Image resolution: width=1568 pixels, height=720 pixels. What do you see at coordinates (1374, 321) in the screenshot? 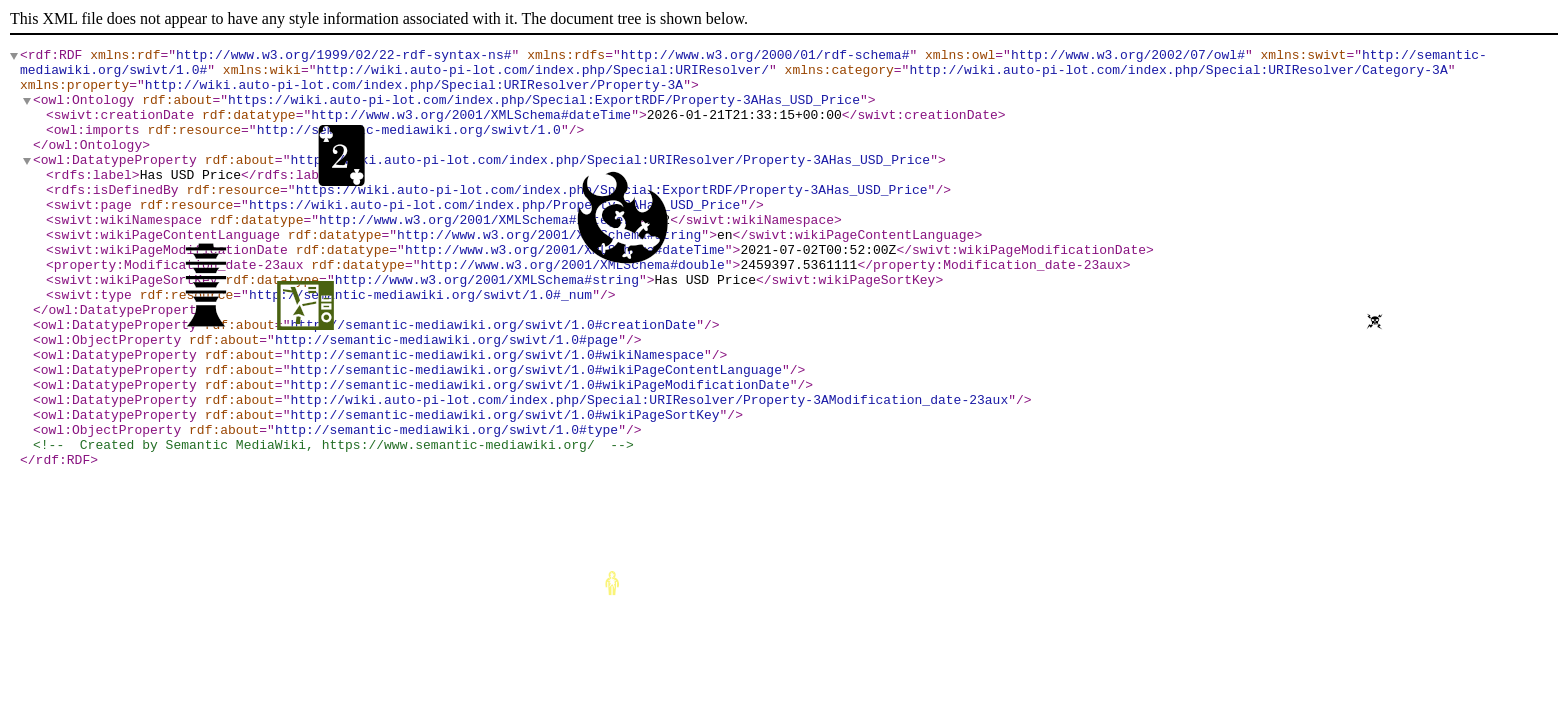
I see `indicates a powerful attack or special ability` at bounding box center [1374, 321].